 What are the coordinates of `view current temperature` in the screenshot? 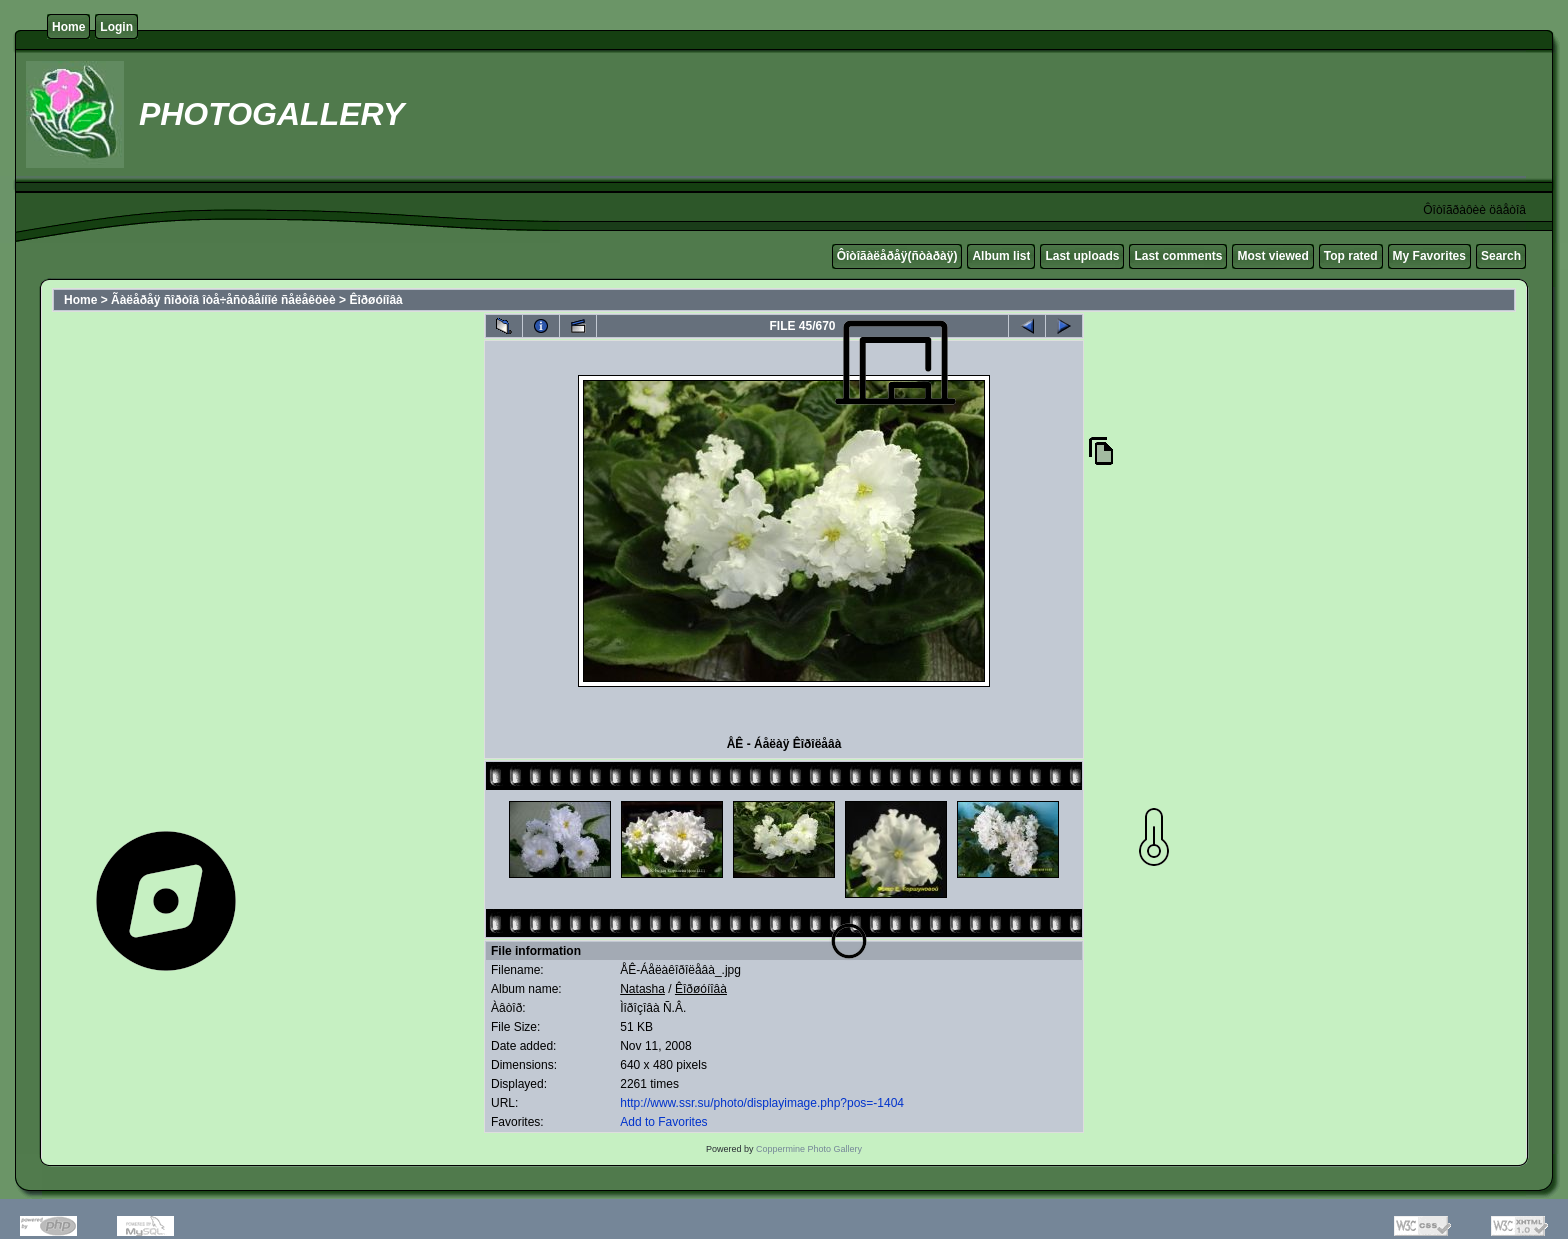 It's located at (1154, 837).